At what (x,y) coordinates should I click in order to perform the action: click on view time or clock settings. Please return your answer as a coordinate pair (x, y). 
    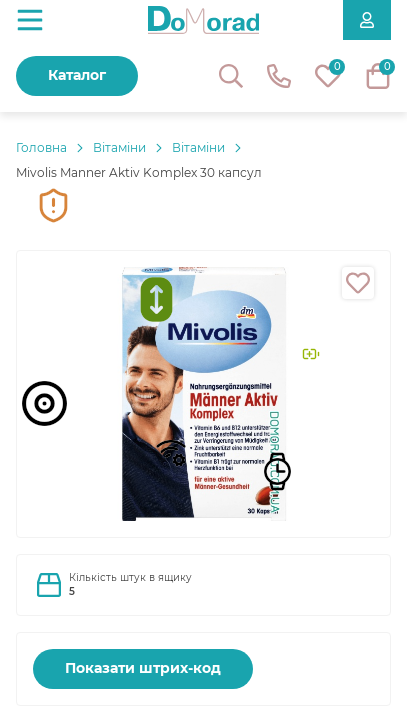
    Looking at the image, I should click on (277, 471).